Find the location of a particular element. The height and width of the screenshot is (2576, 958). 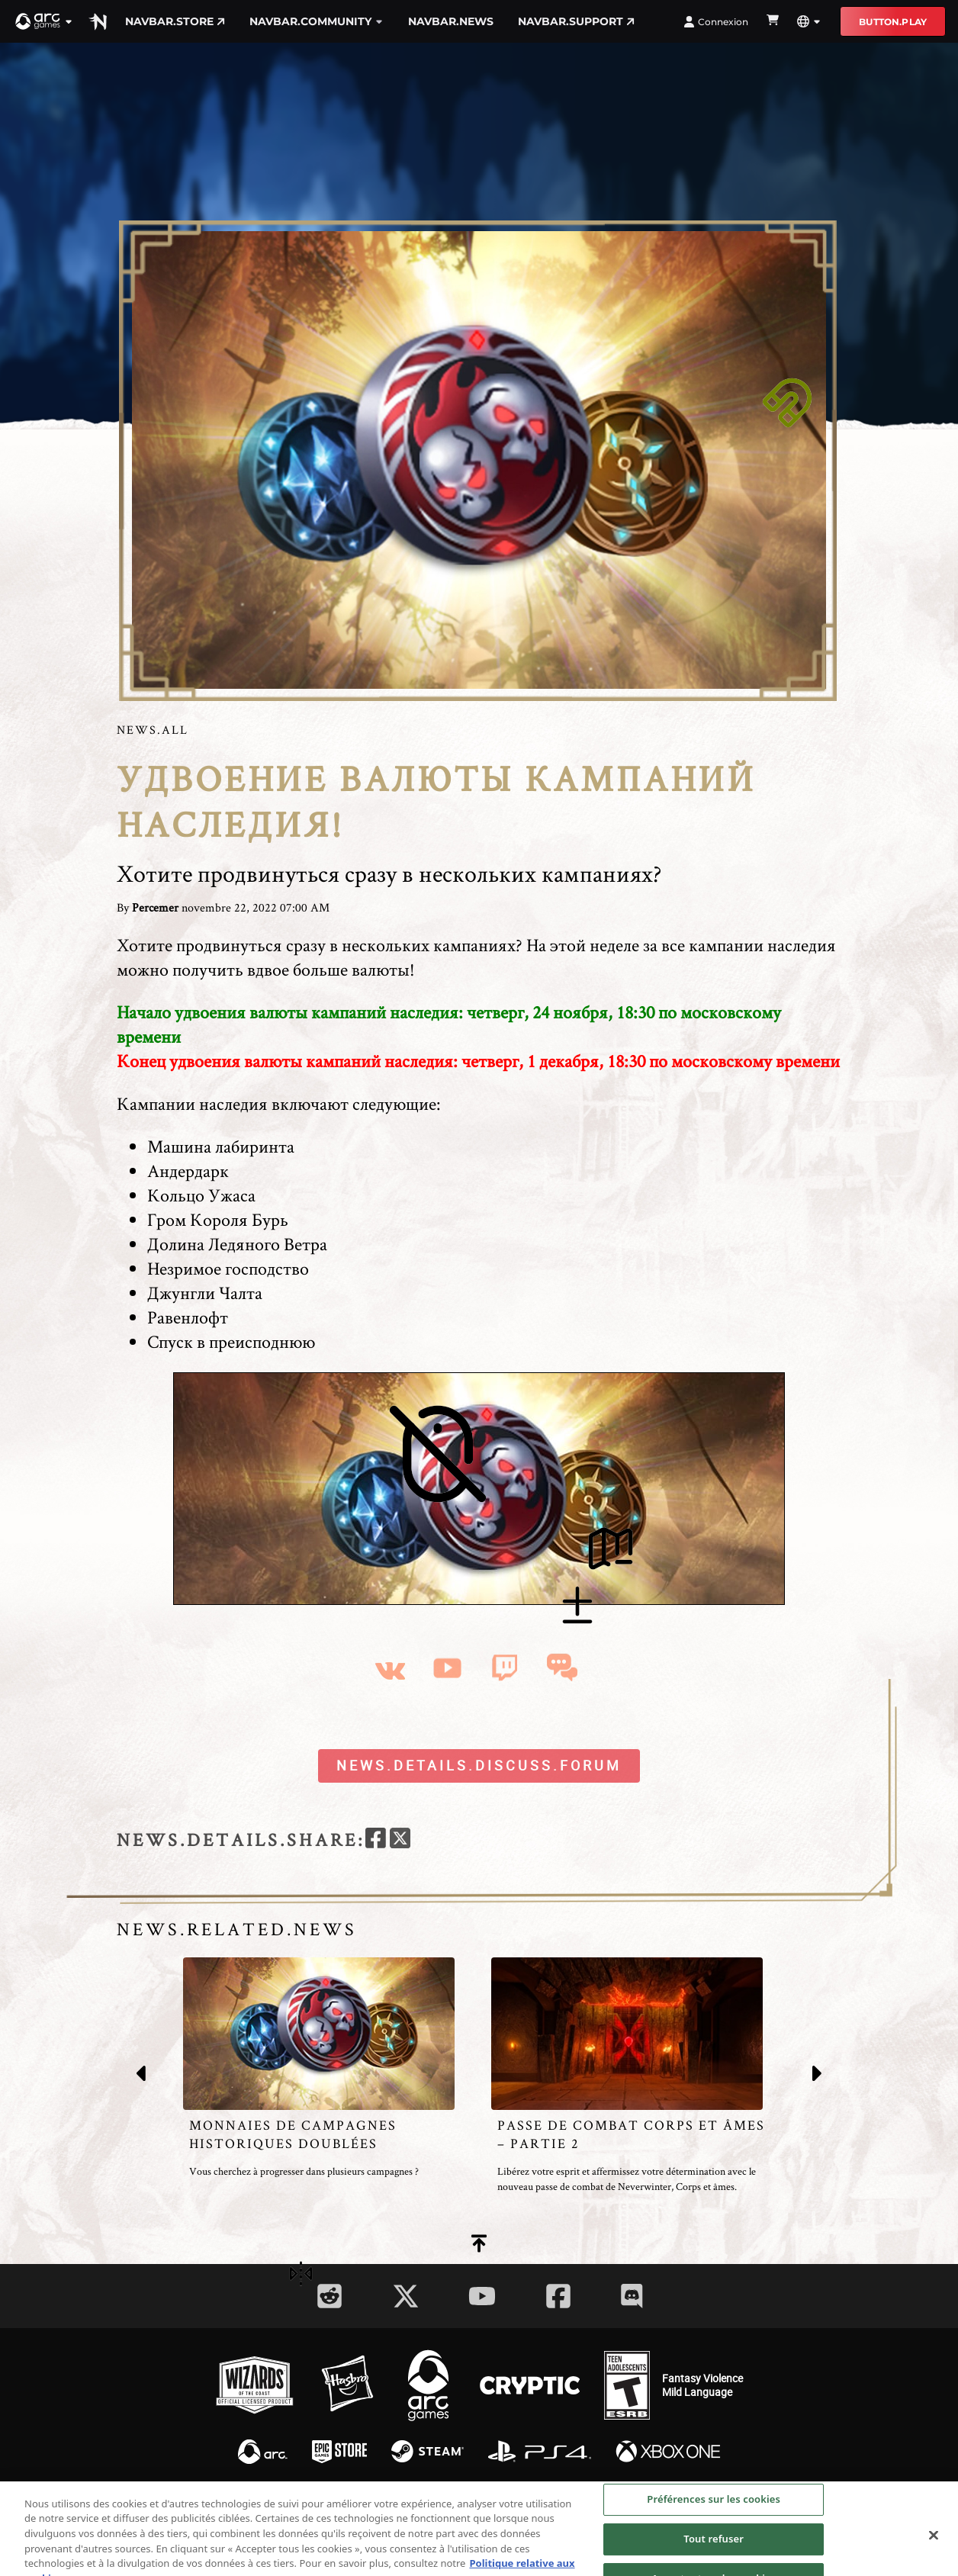

view differences between file versions is located at coordinates (577, 1605).